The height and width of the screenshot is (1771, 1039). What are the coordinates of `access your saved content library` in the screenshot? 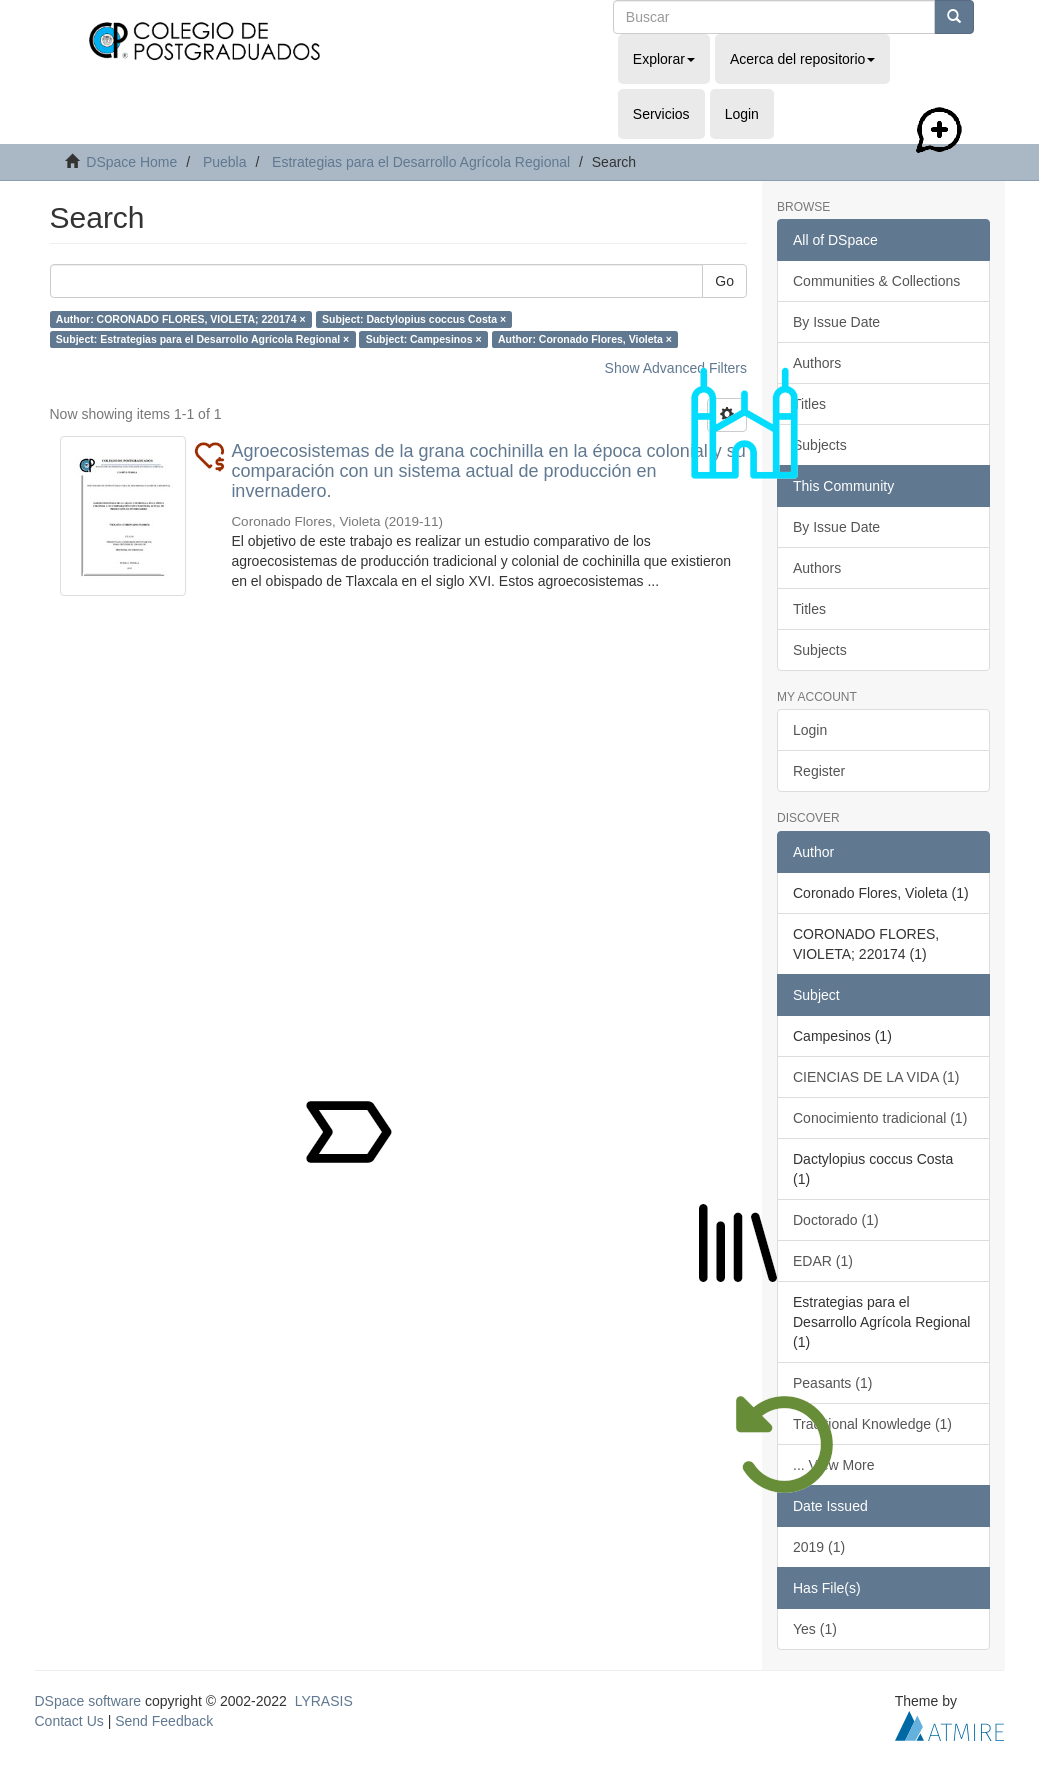 It's located at (738, 1243).